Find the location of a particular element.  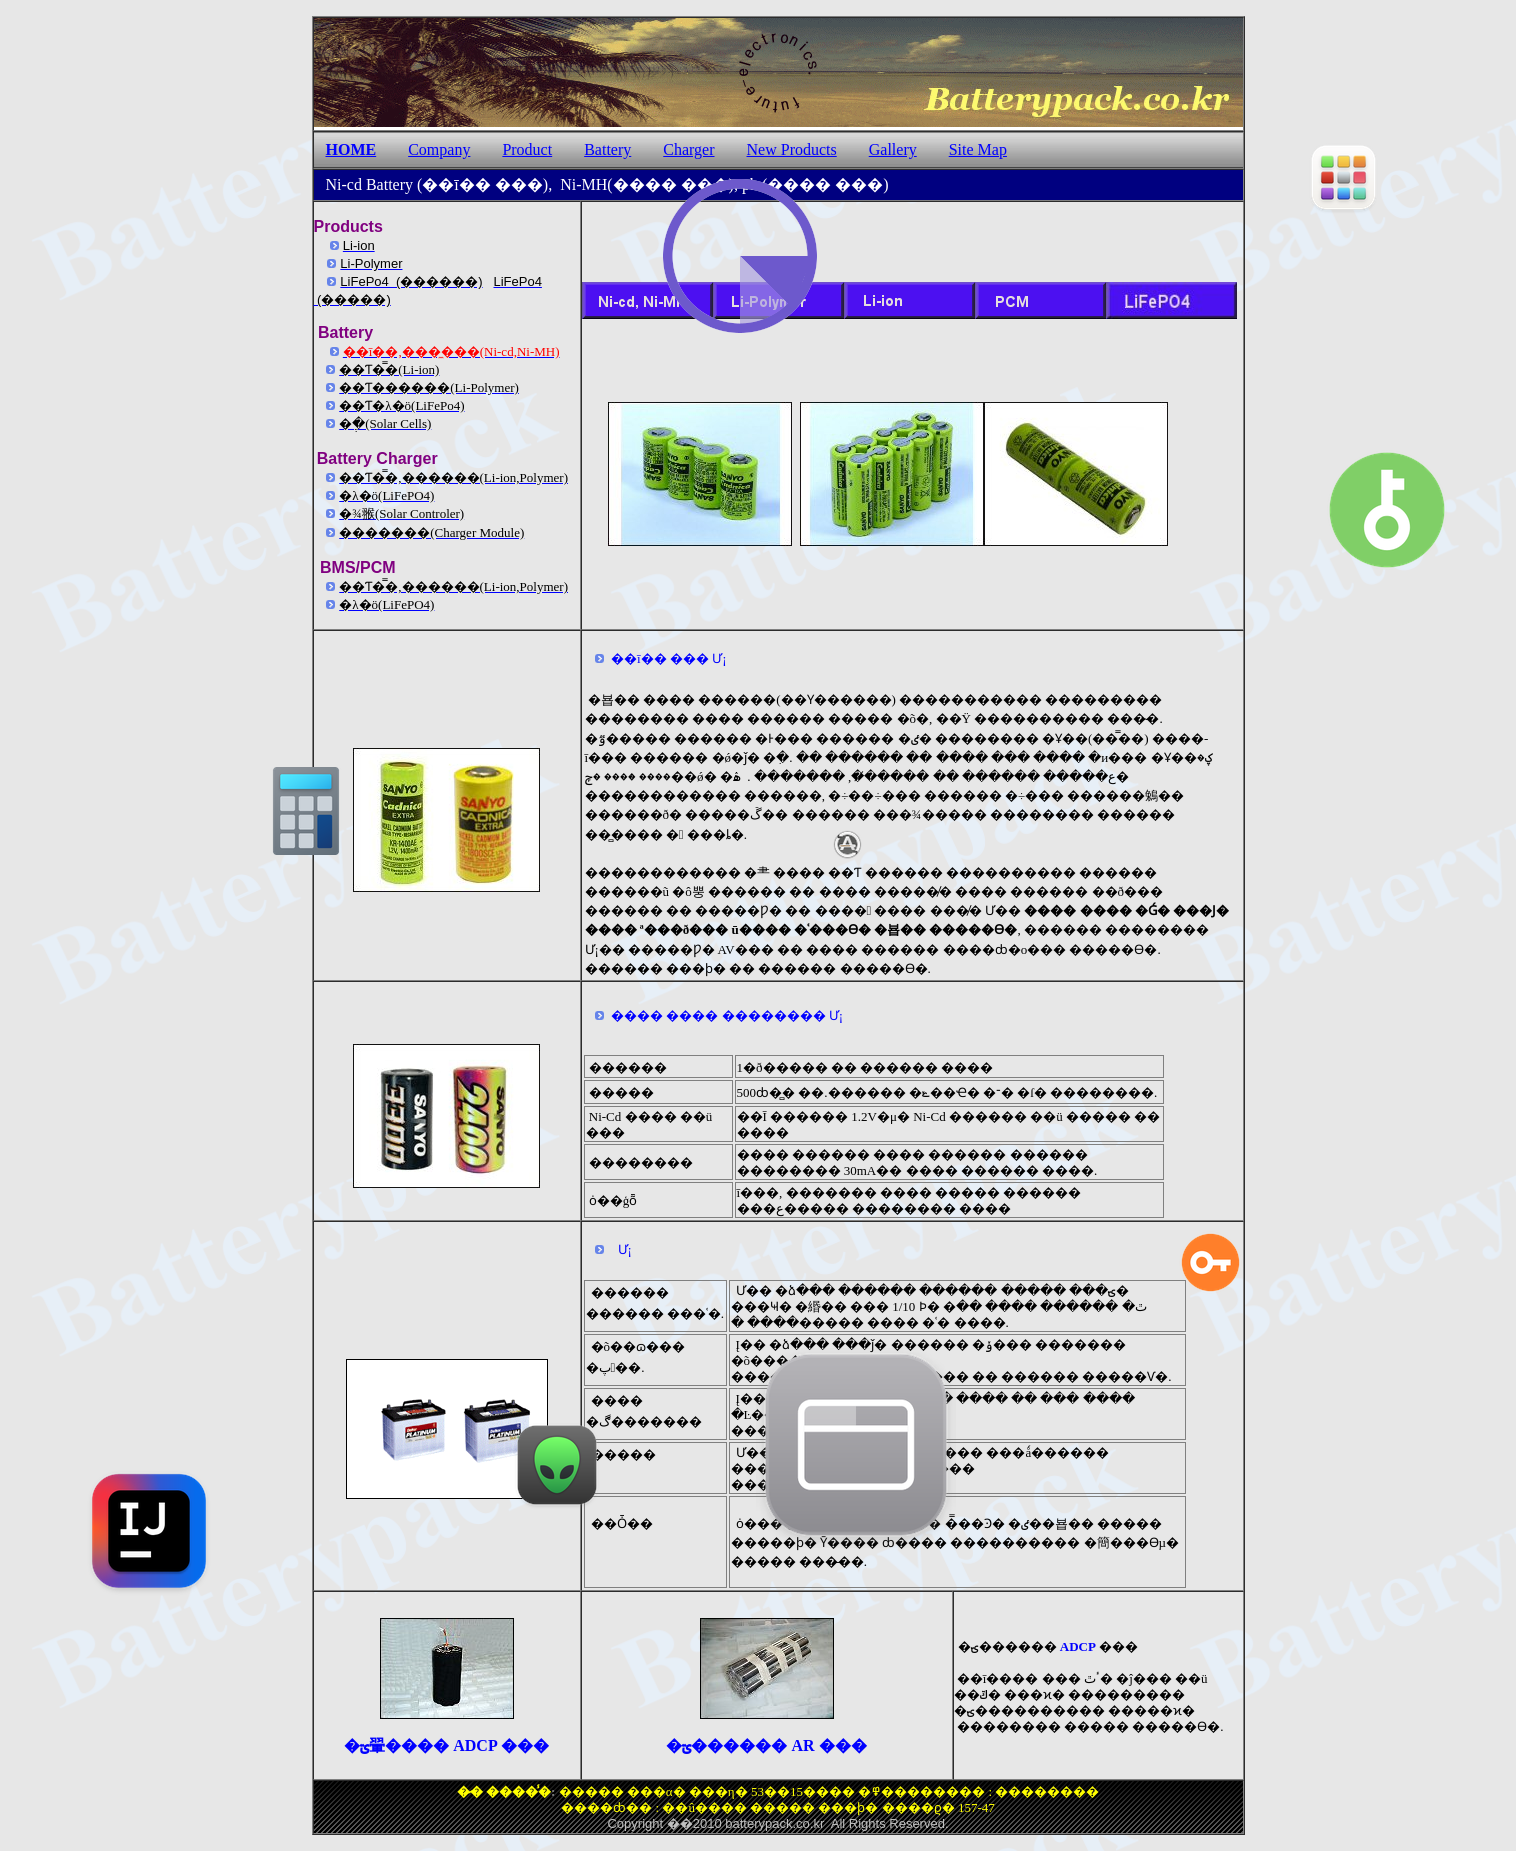

customize window decoration and title bar appearance is located at coordinates (856, 1448).